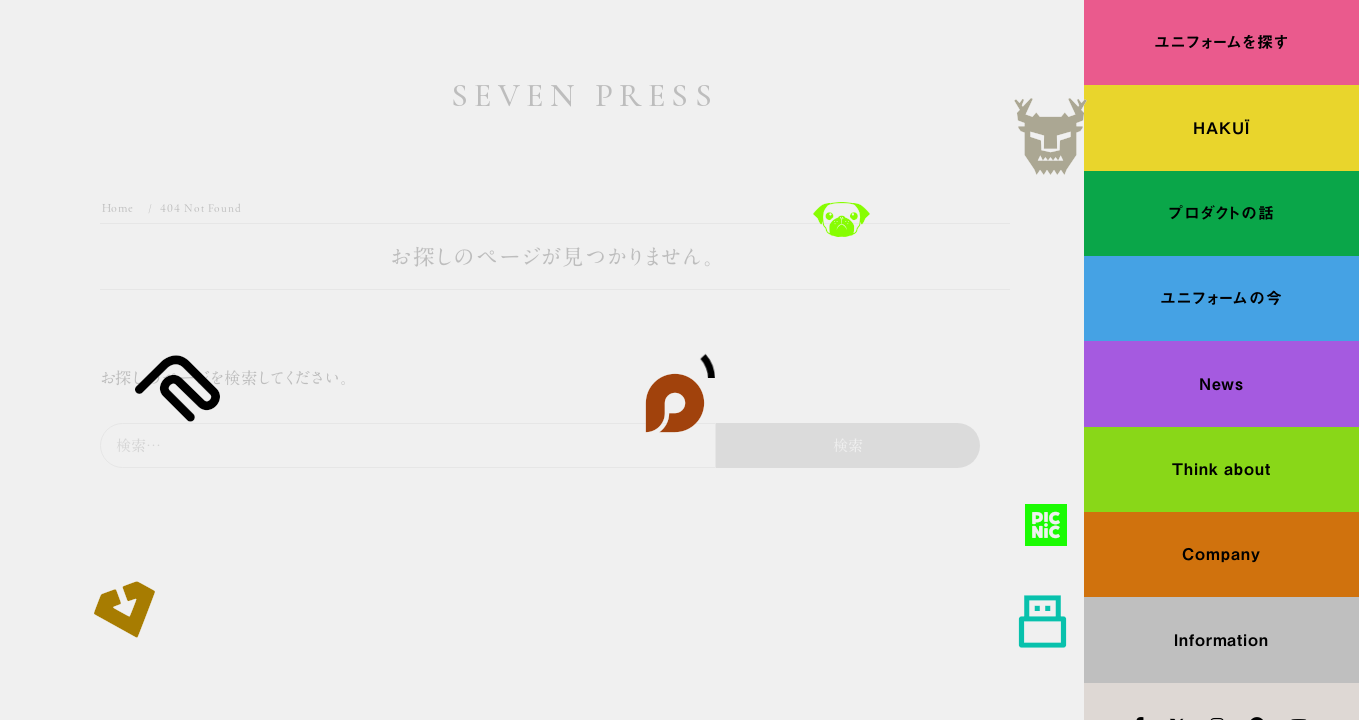 Image resolution: width=1359 pixels, height=720 pixels. What do you see at coordinates (1042, 621) in the screenshot?
I see `access USB drive or external storage` at bounding box center [1042, 621].